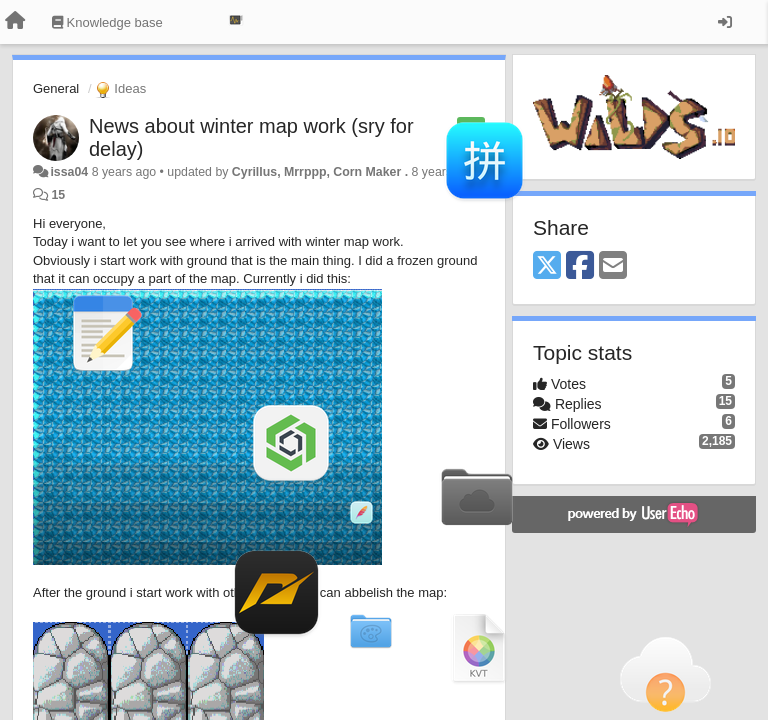 This screenshot has height=720, width=768. Describe the element at coordinates (484, 160) in the screenshot. I see `open ibus pinyin chinese input method` at that location.